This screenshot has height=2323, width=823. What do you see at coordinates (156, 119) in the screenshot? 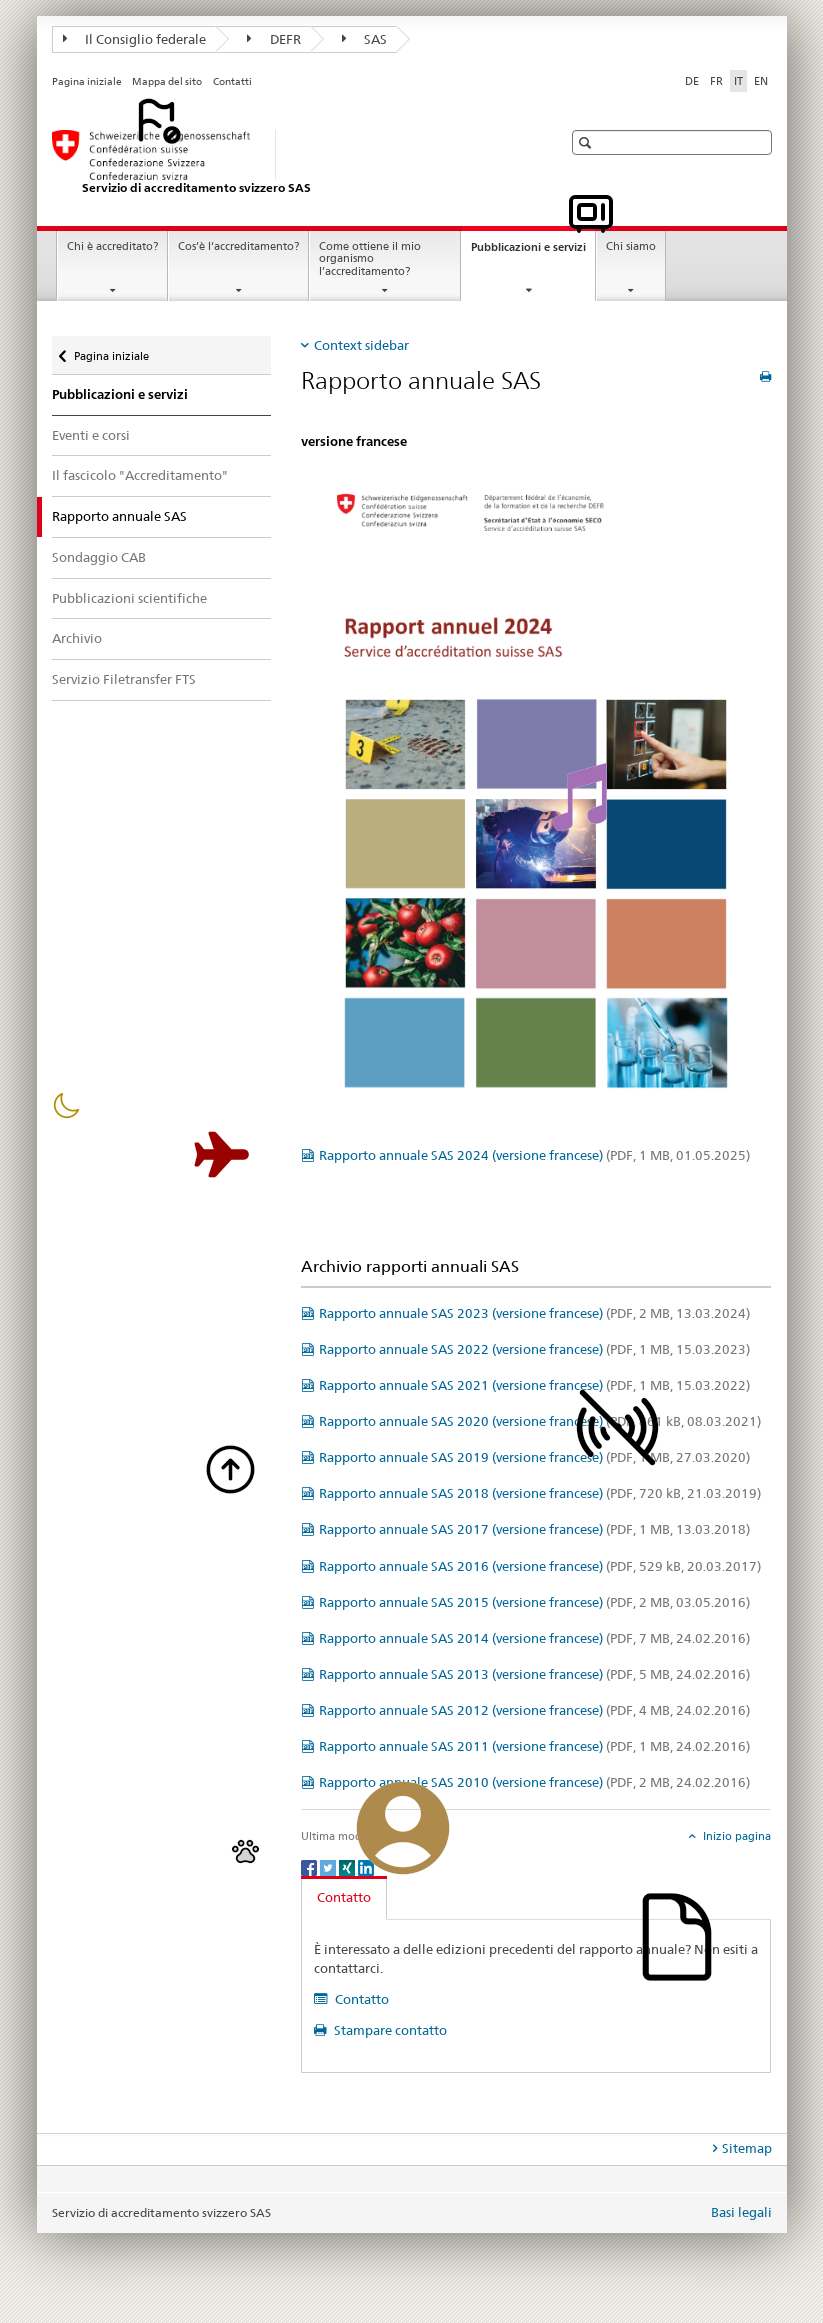
I see `cancel or remove a flagged item` at bounding box center [156, 119].